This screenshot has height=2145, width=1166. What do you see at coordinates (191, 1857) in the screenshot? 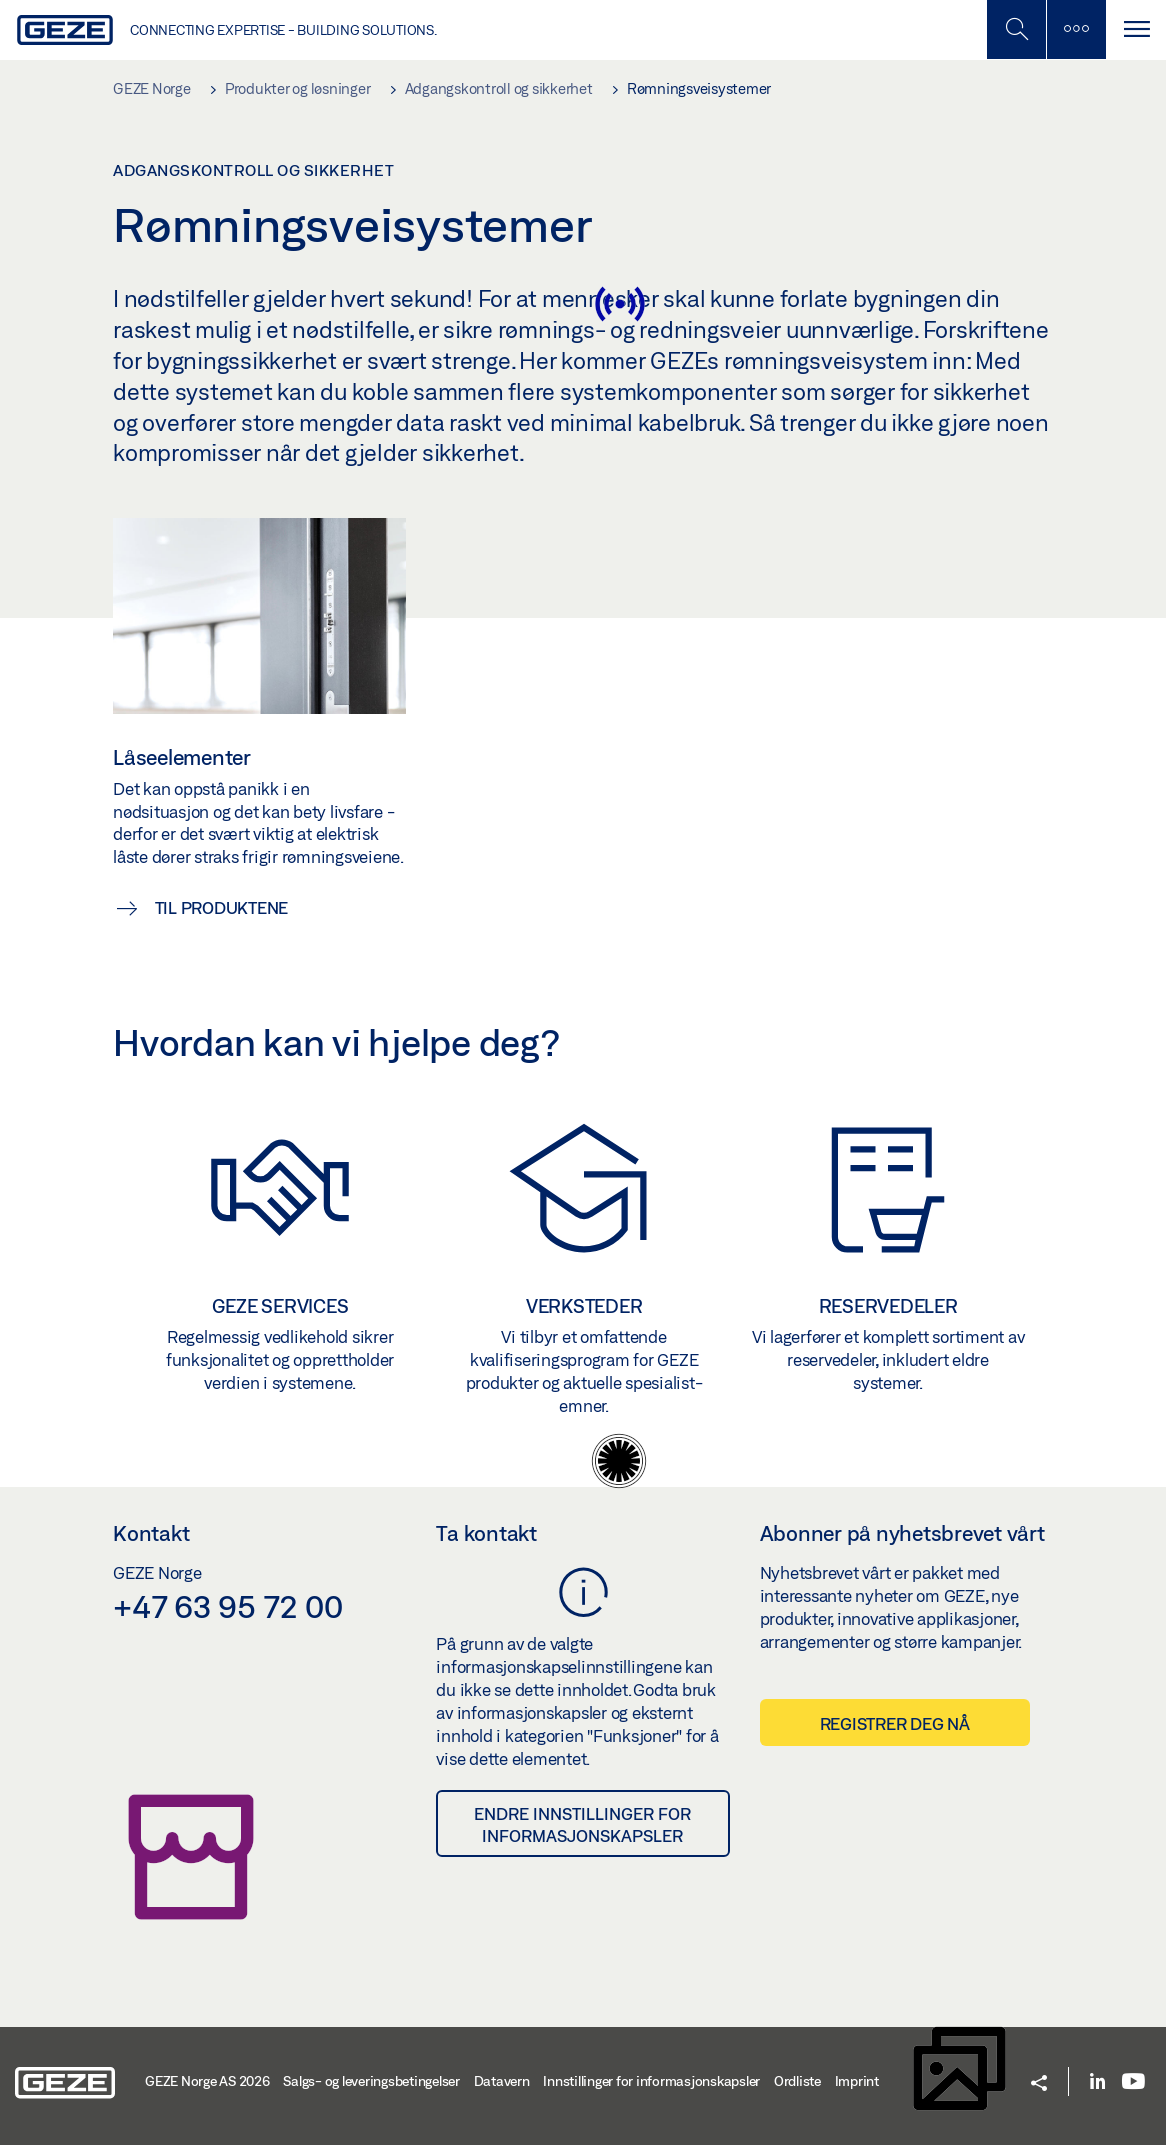
I see `browse or open the store` at bounding box center [191, 1857].